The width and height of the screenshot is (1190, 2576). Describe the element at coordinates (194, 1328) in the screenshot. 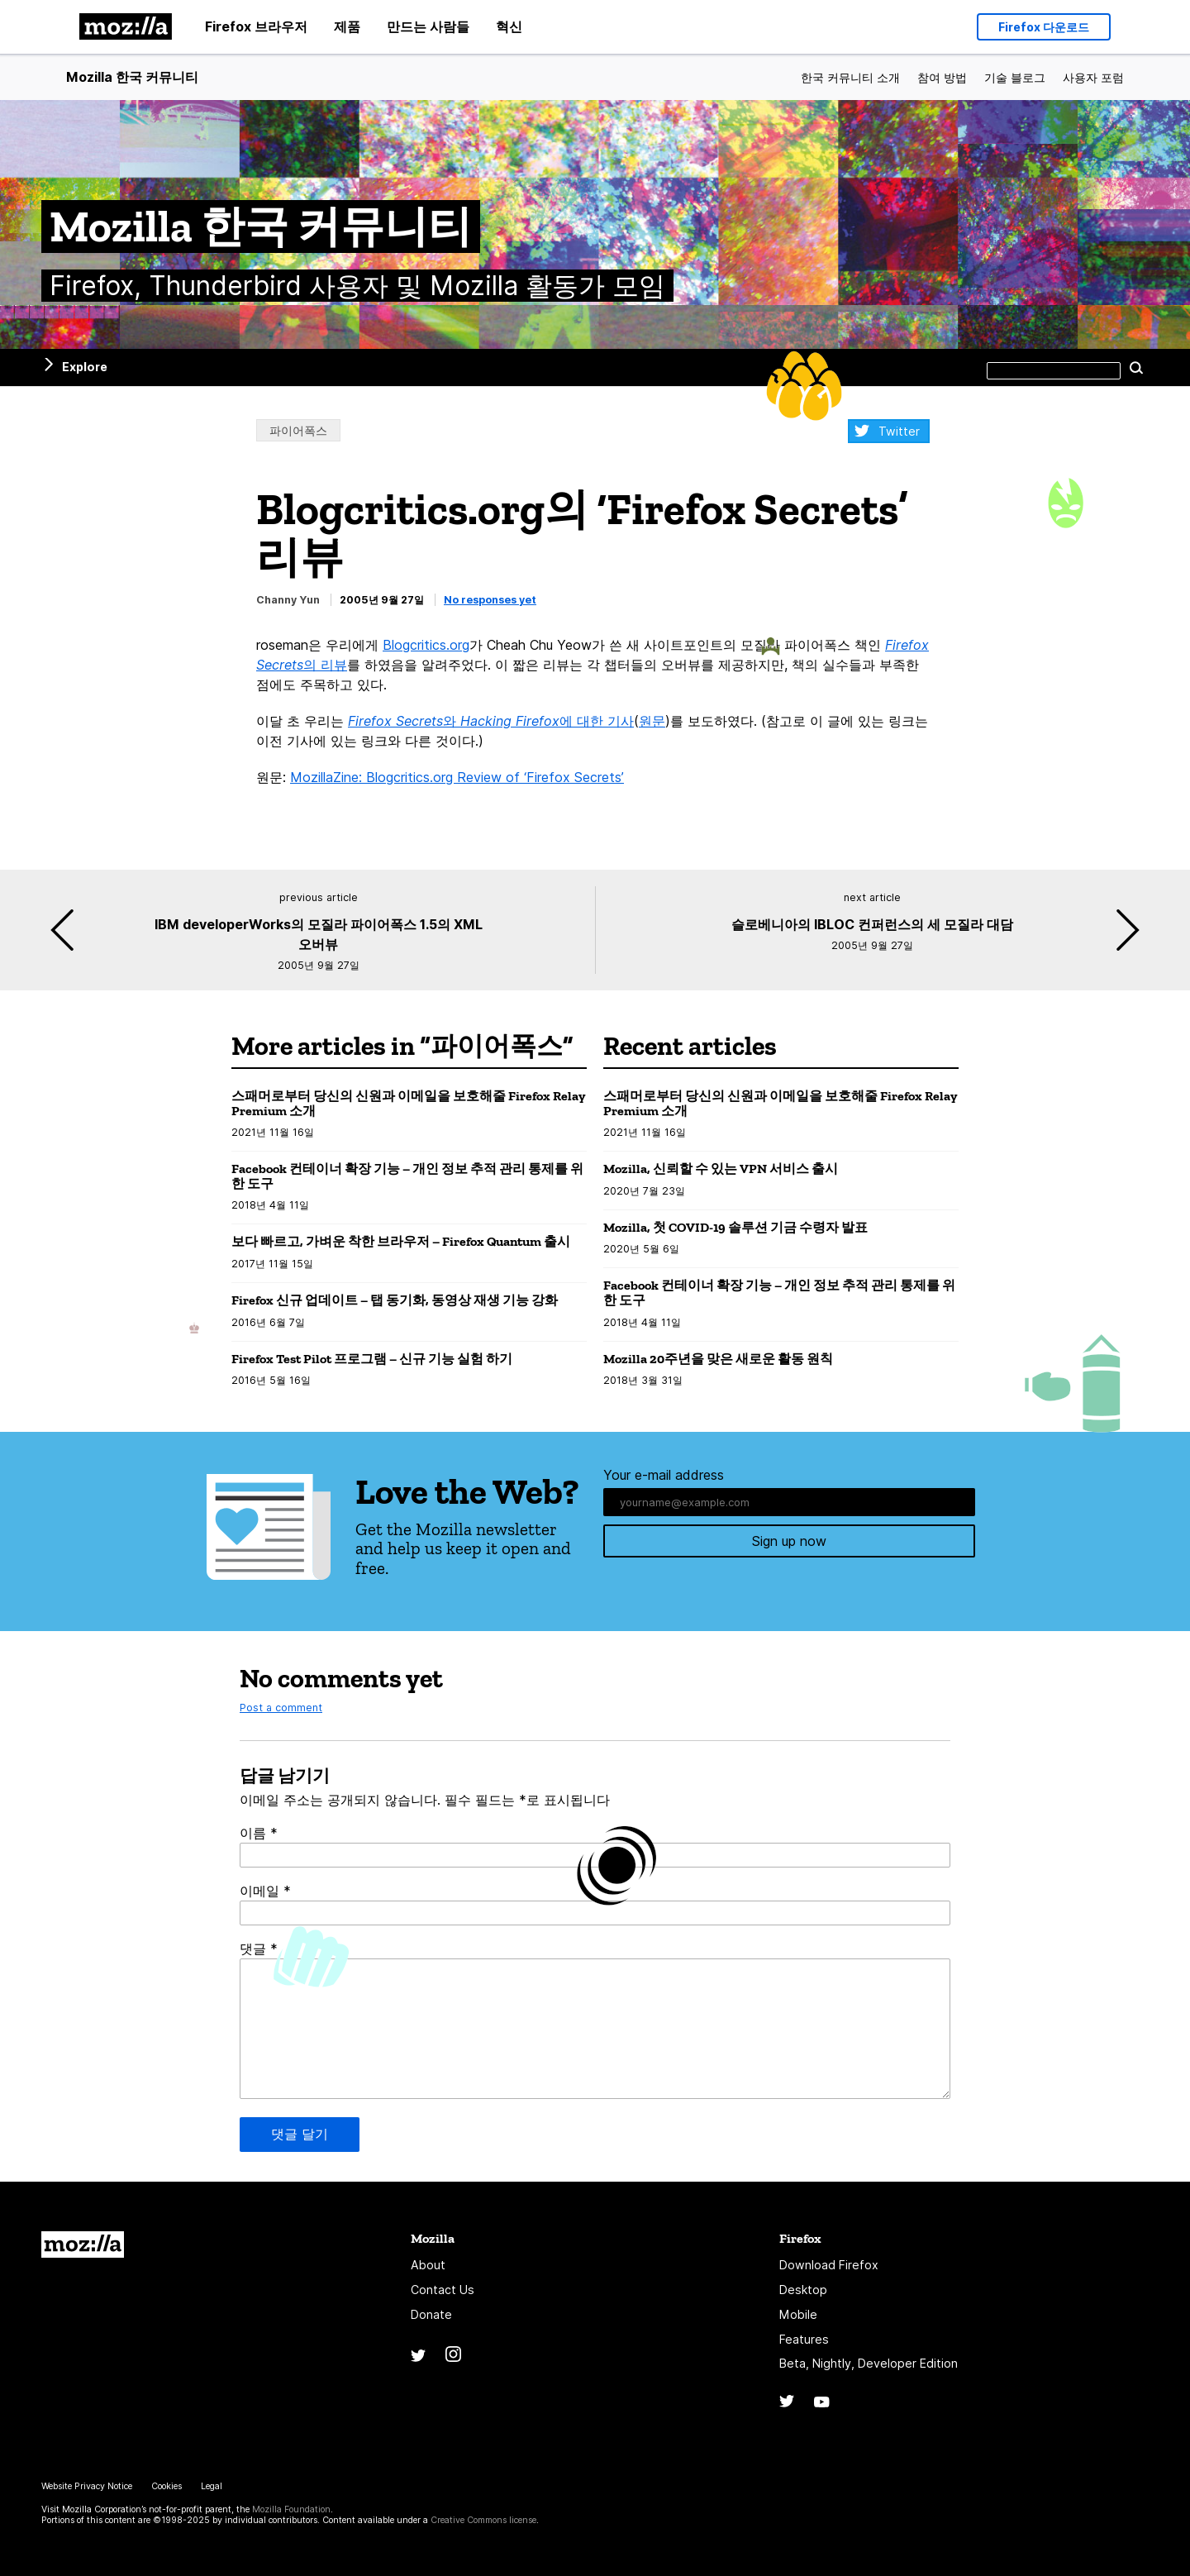

I see `select the king piece in a chess game` at that location.